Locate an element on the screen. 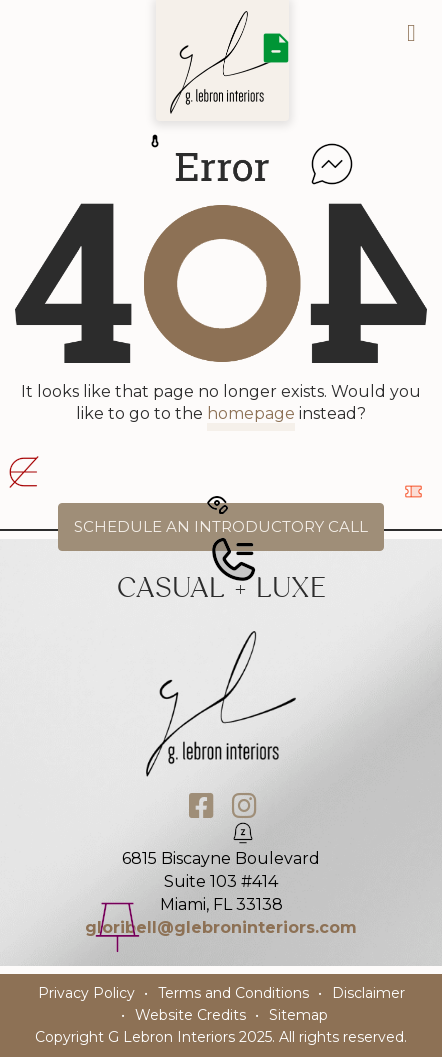 The image size is (442, 1057). indicates moderate temperature level is located at coordinates (155, 141).